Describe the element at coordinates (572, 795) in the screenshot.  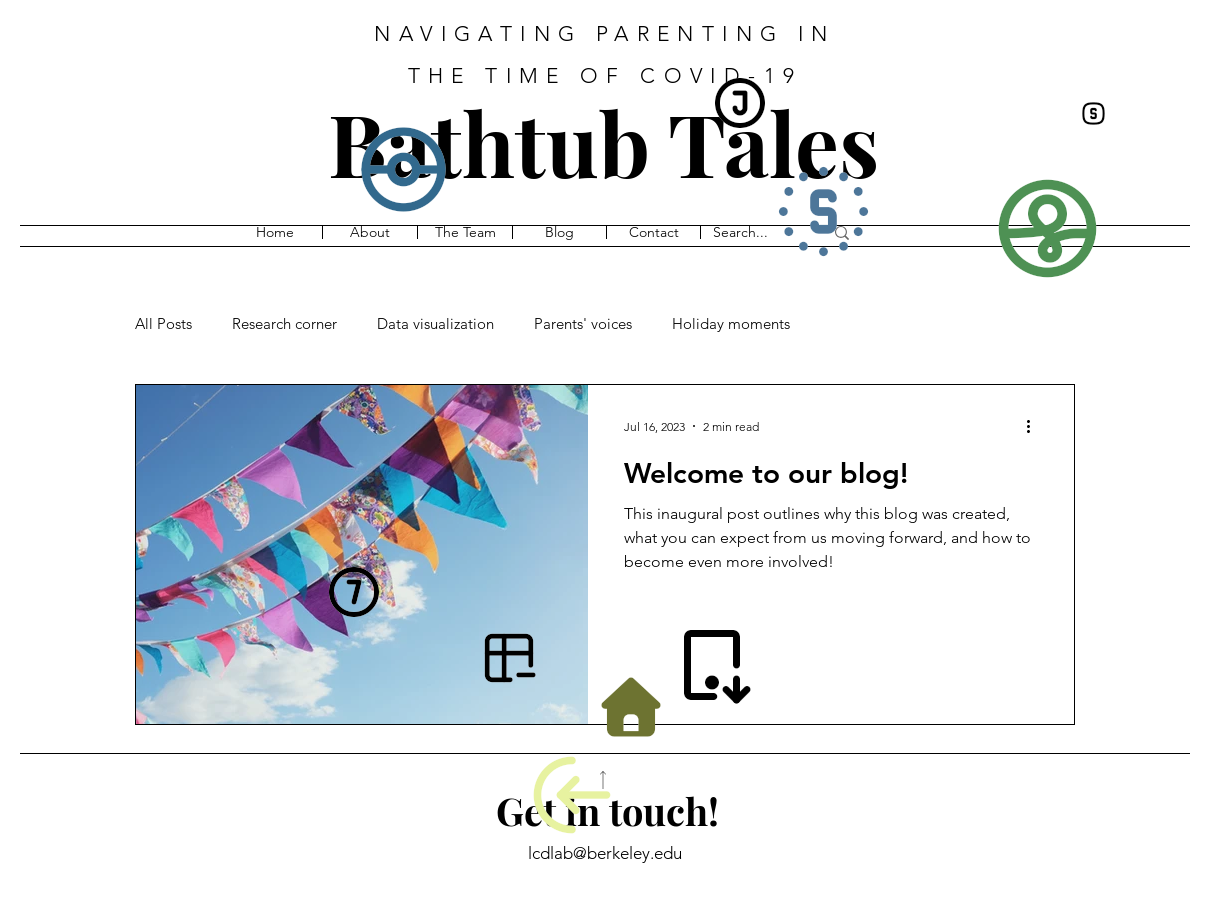
I see `return to previous screen` at that location.